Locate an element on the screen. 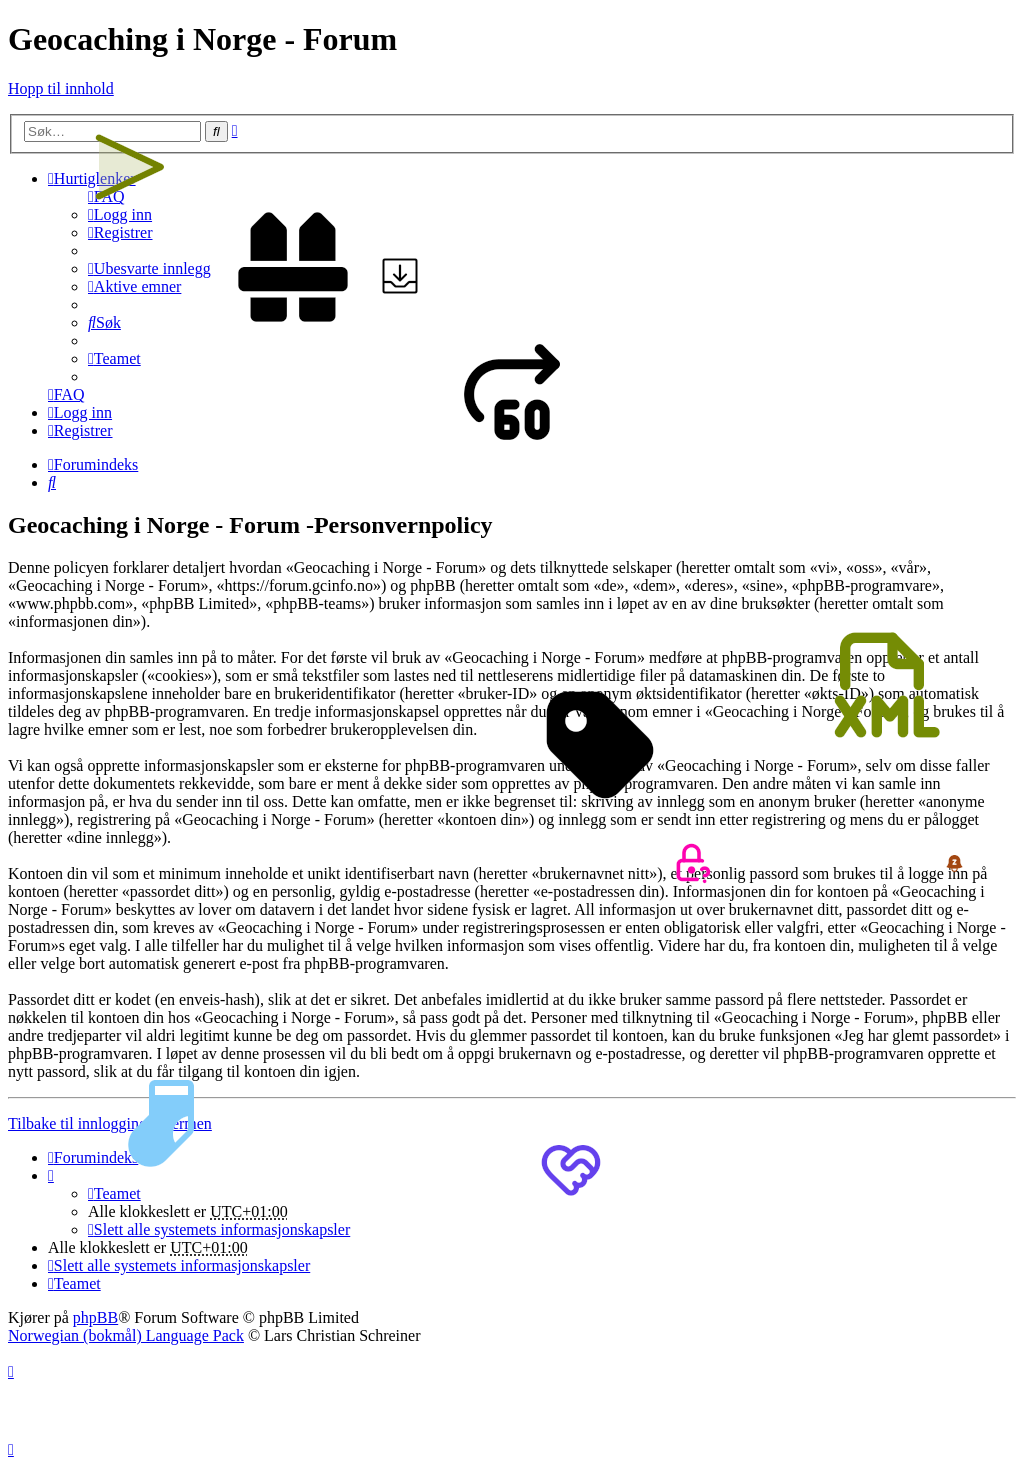 The image size is (1024, 1467). snooze notifications is located at coordinates (954, 863).